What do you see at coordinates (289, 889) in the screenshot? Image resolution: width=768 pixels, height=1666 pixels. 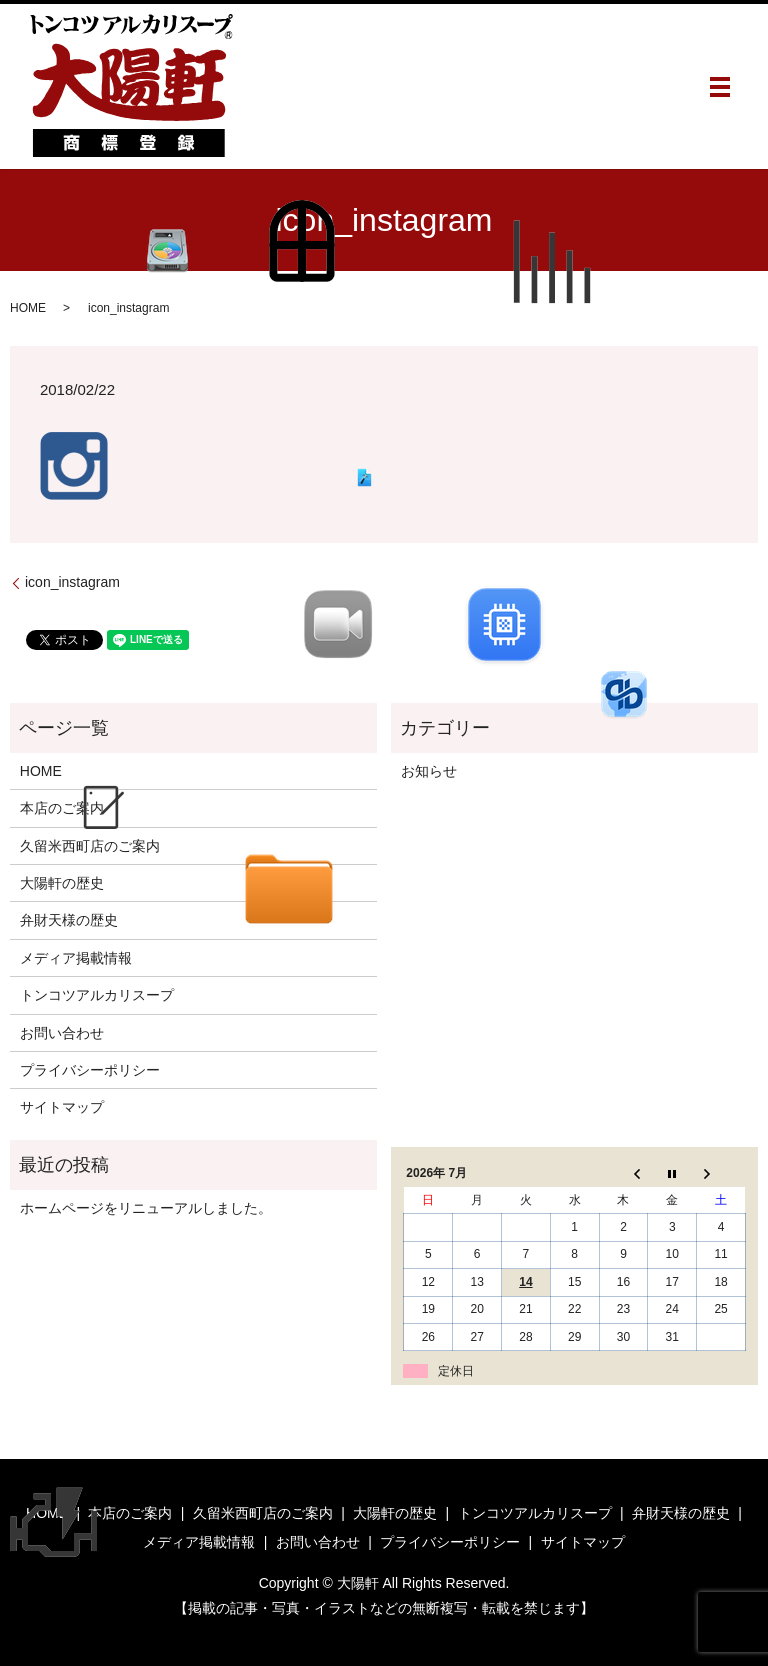 I see `open folder to view contents` at bounding box center [289, 889].